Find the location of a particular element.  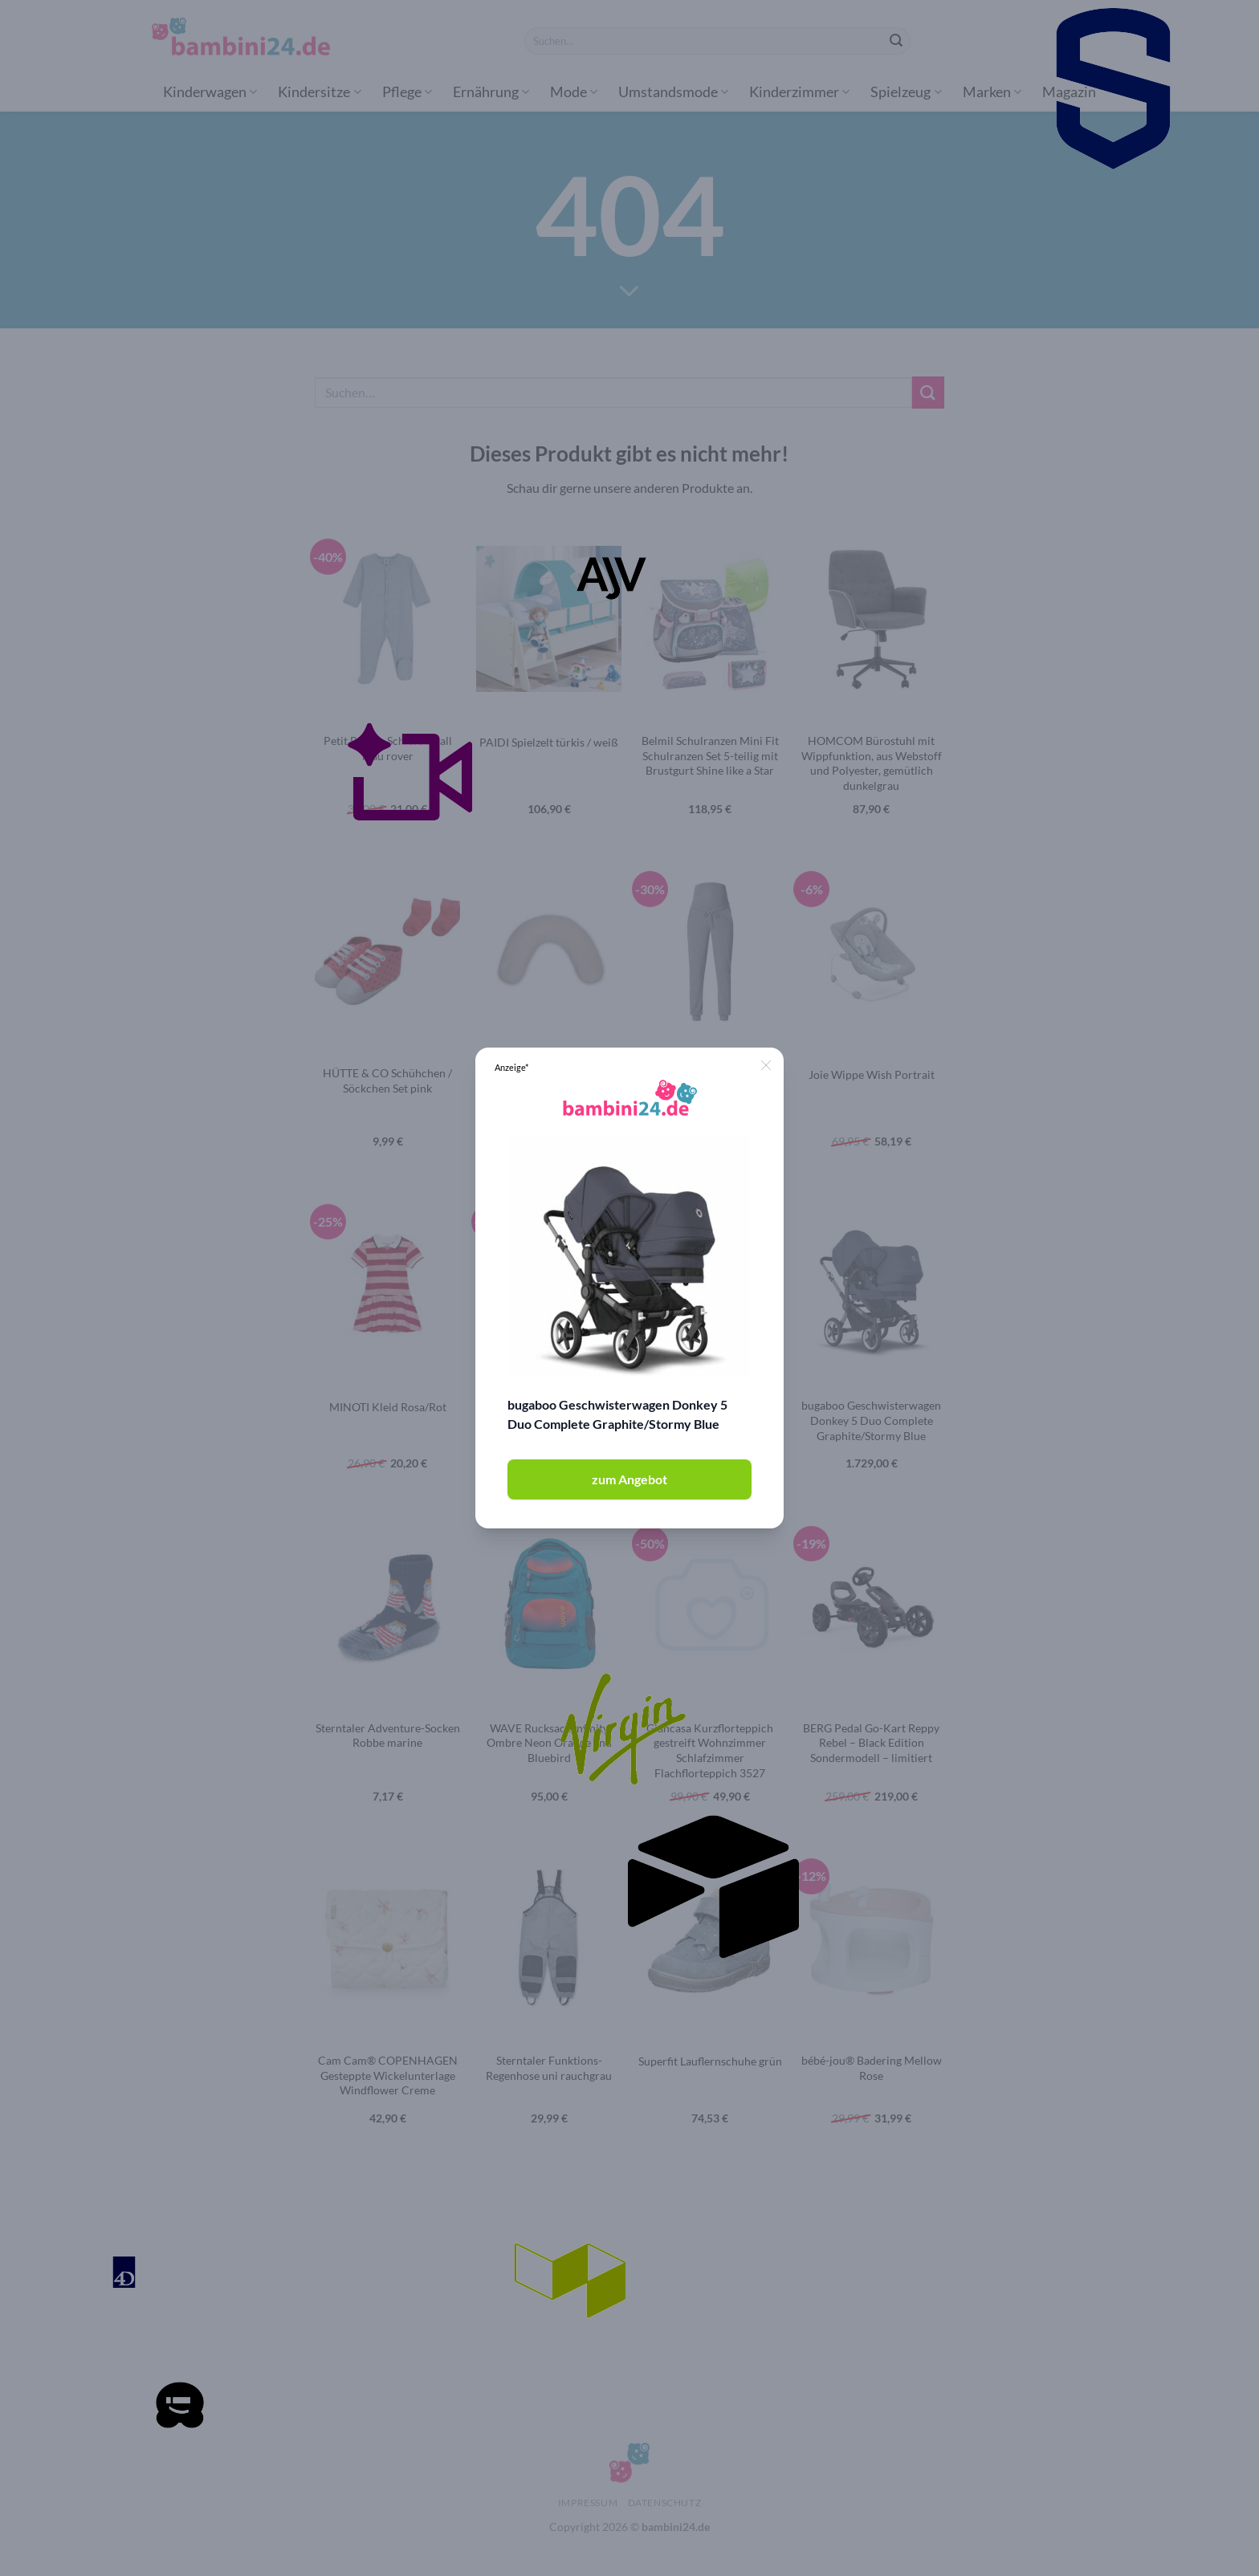

ajv json schema validator logo is located at coordinates (611, 578).